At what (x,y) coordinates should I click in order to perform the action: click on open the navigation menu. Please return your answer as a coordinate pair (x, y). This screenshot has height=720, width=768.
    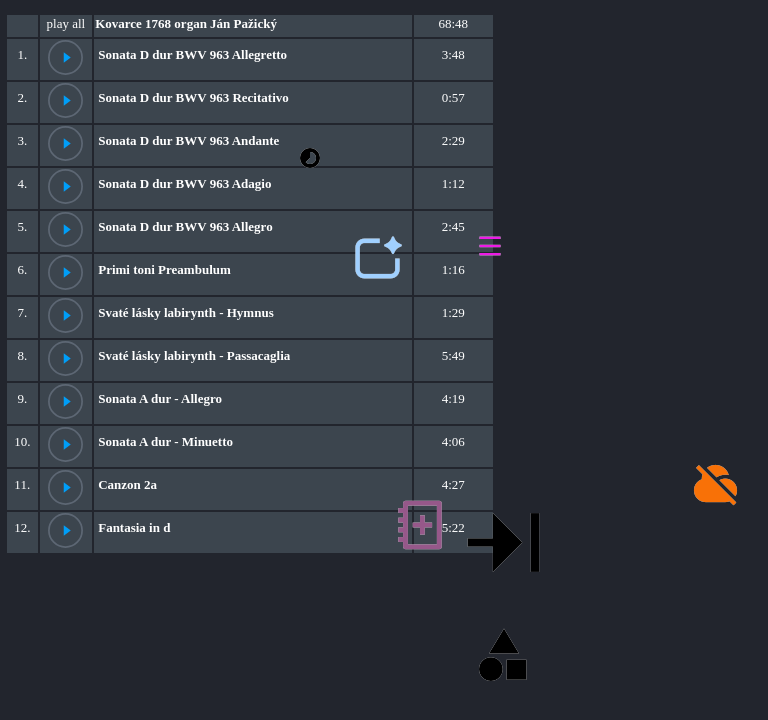
    Looking at the image, I should click on (490, 246).